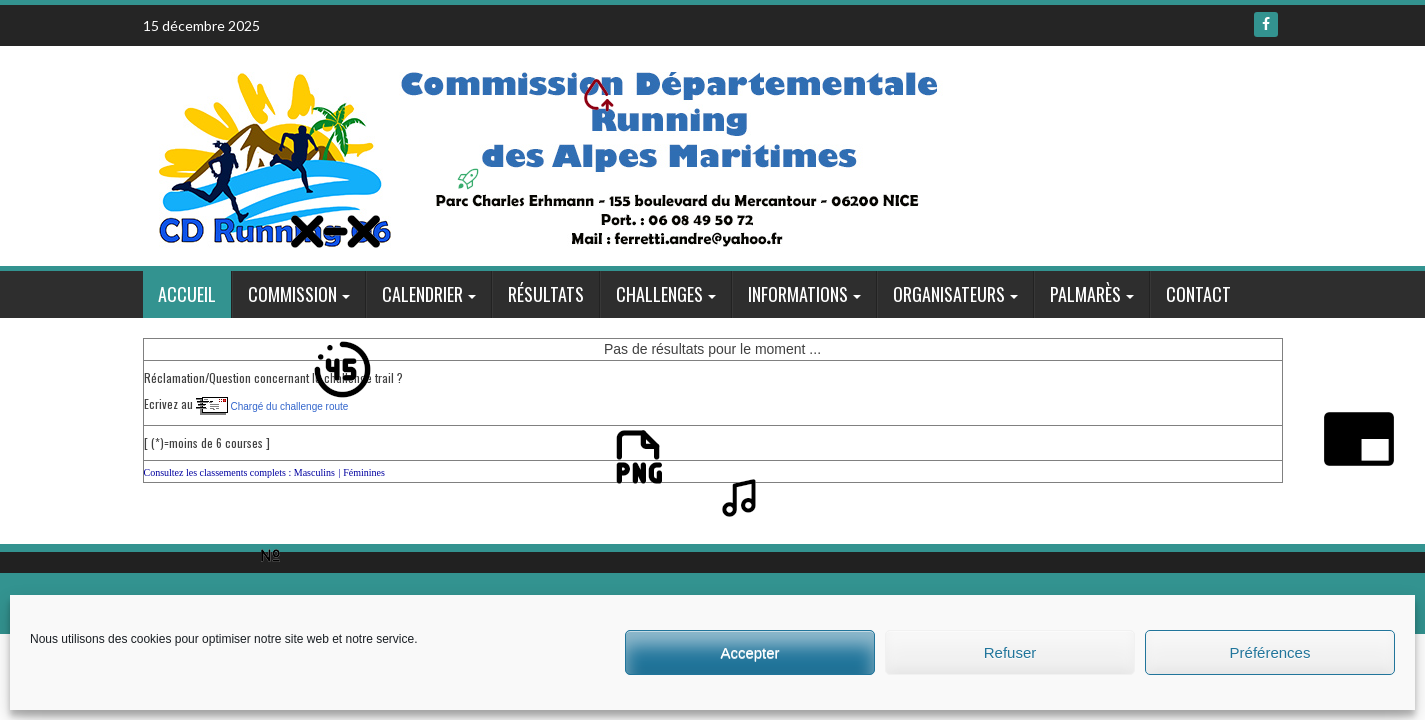 Image resolution: width=1425 pixels, height=720 pixels. What do you see at coordinates (270, 555) in the screenshot?
I see `insert a number or numero symbol` at bounding box center [270, 555].